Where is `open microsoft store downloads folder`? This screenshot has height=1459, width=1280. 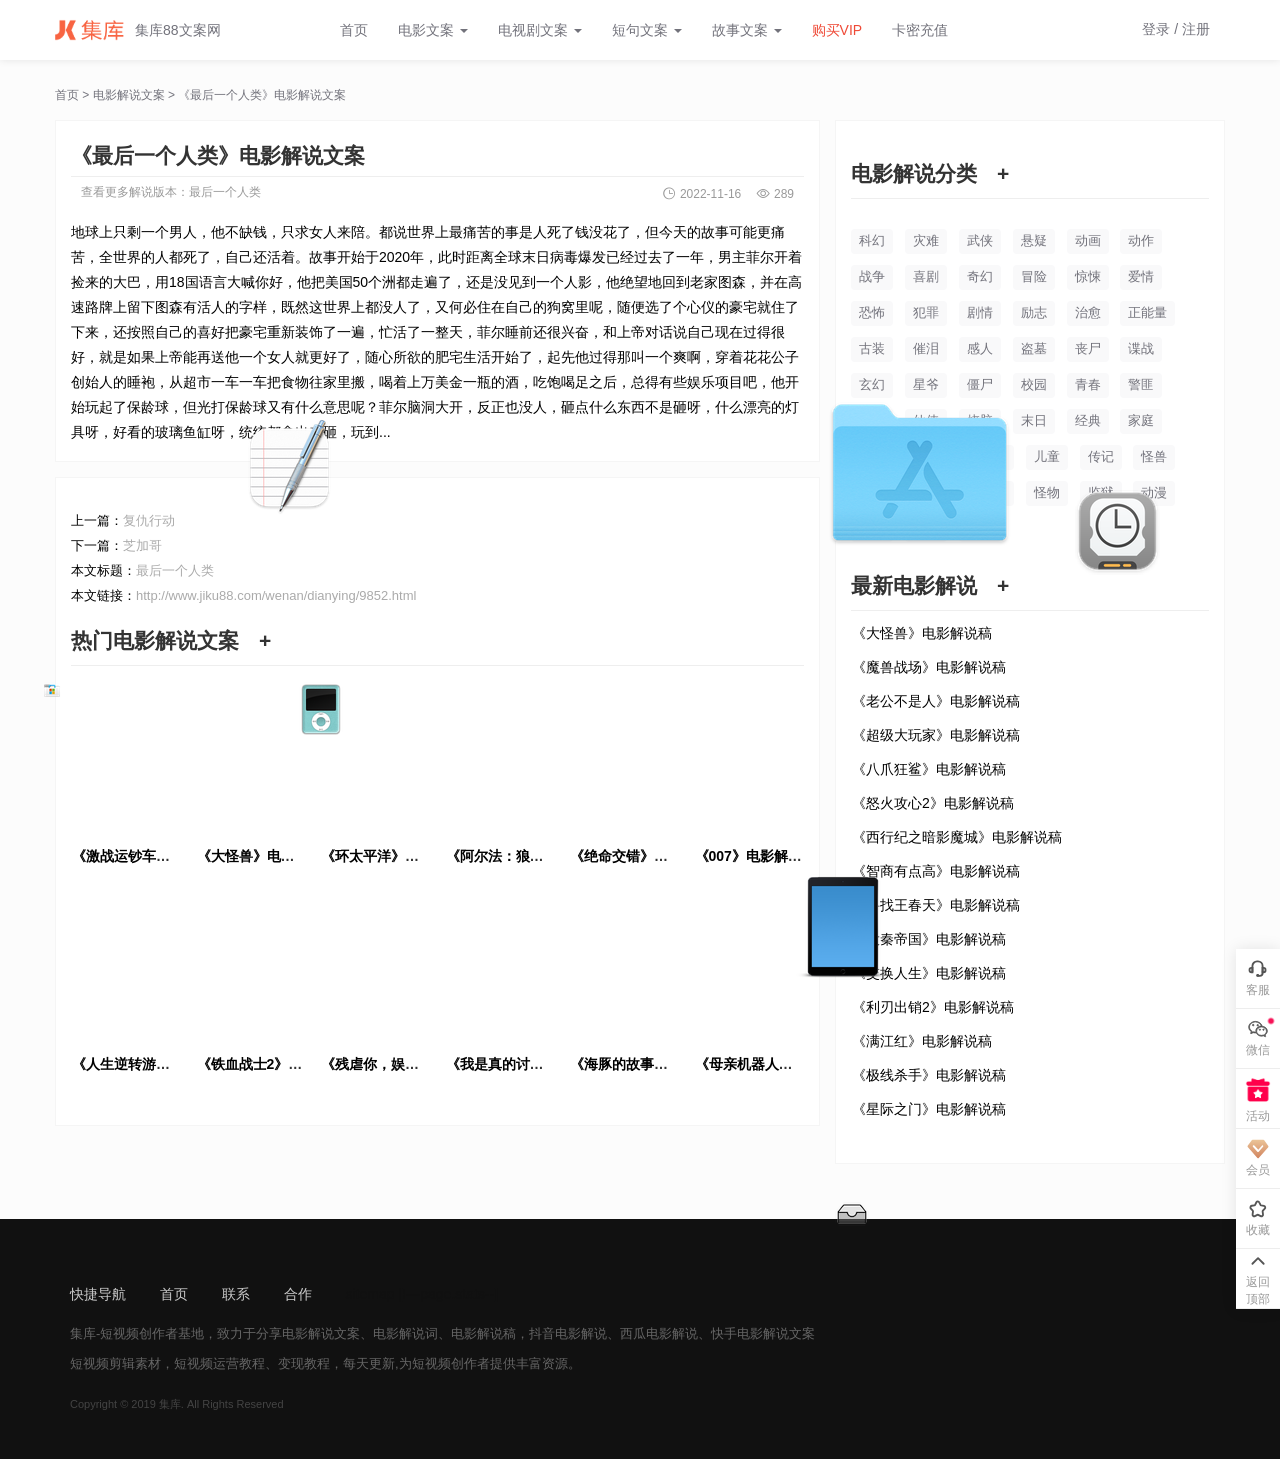 open microsoft store downloads folder is located at coordinates (52, 691).